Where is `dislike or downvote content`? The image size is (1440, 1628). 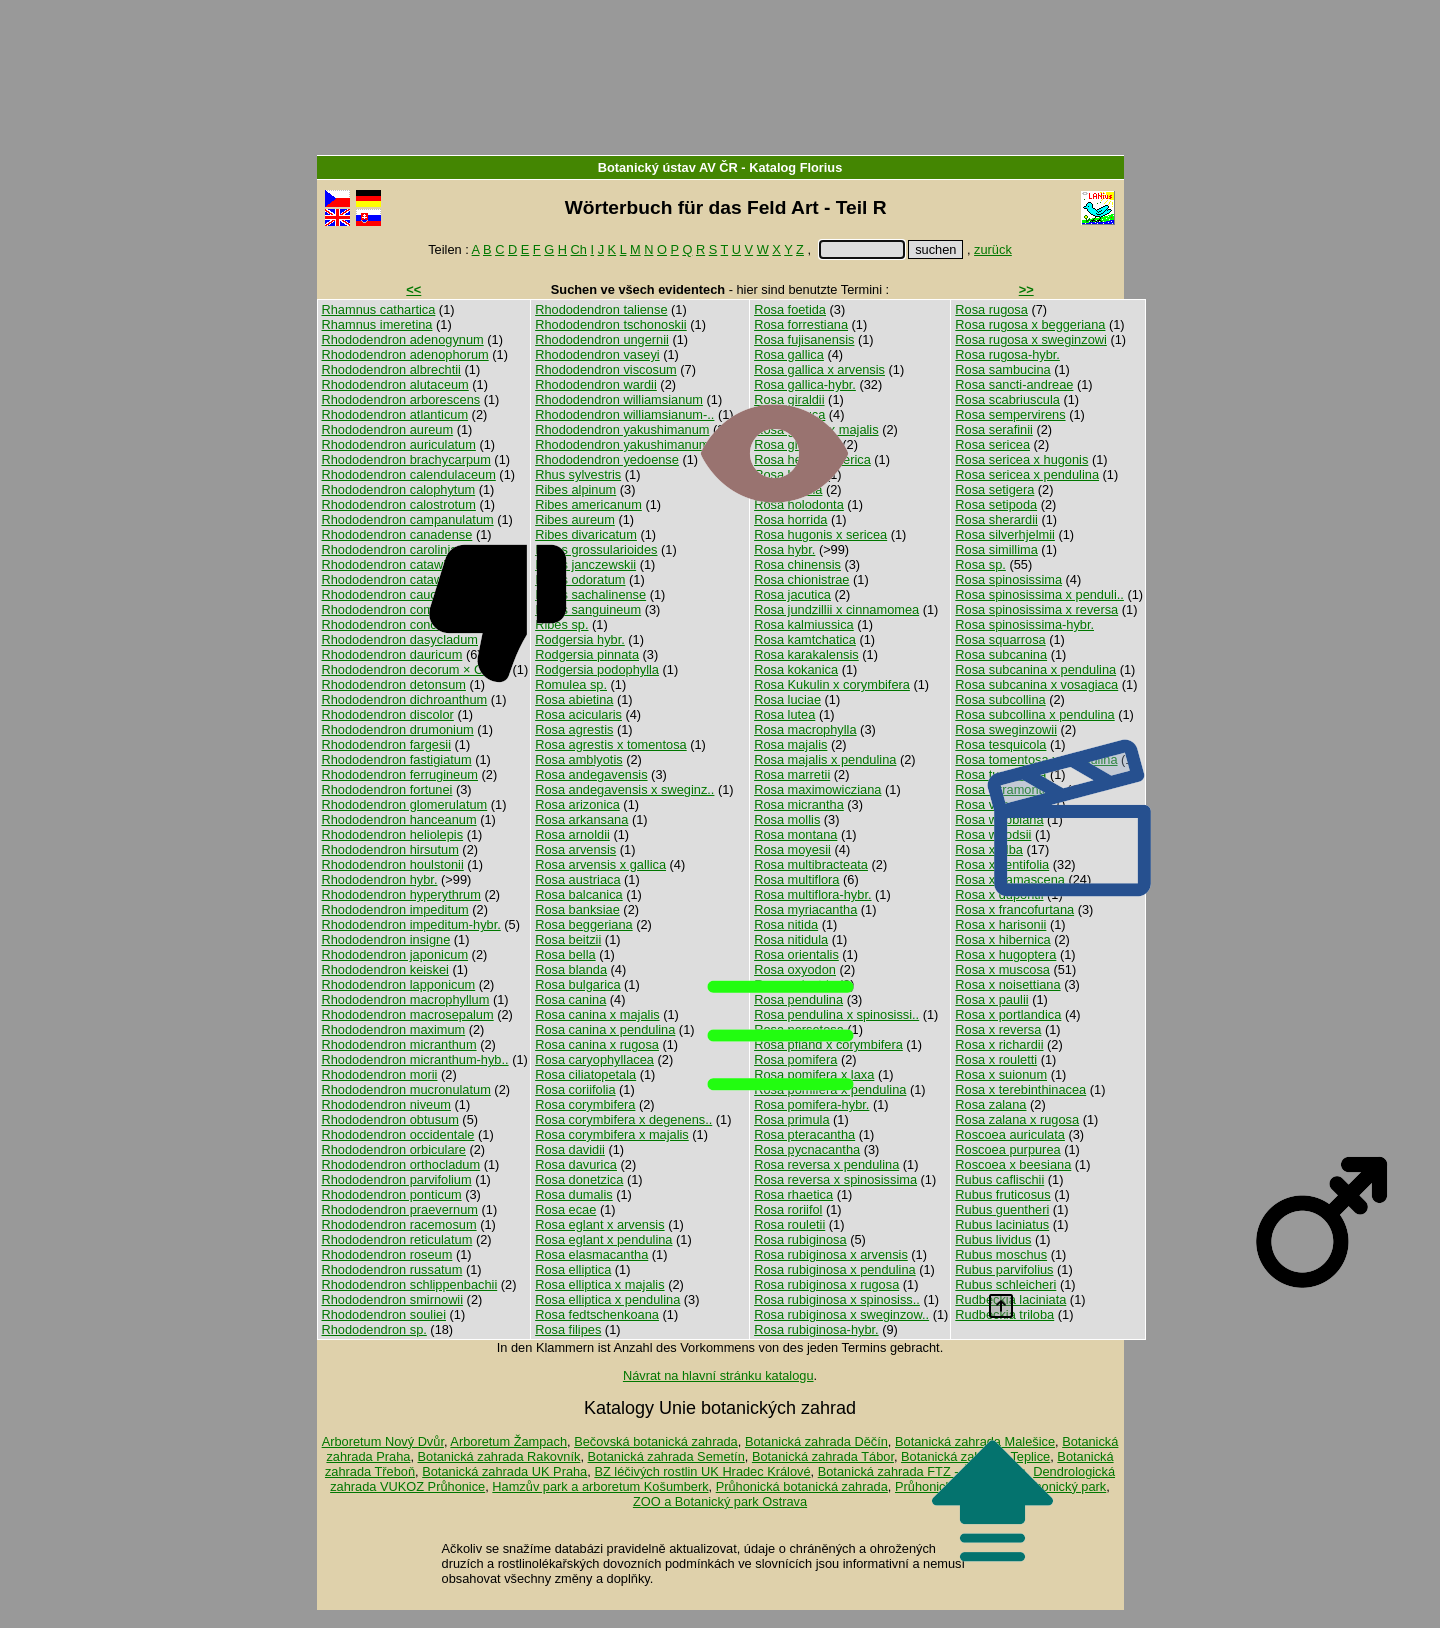 dislike or downvote content is located at coordinates (497, 613).